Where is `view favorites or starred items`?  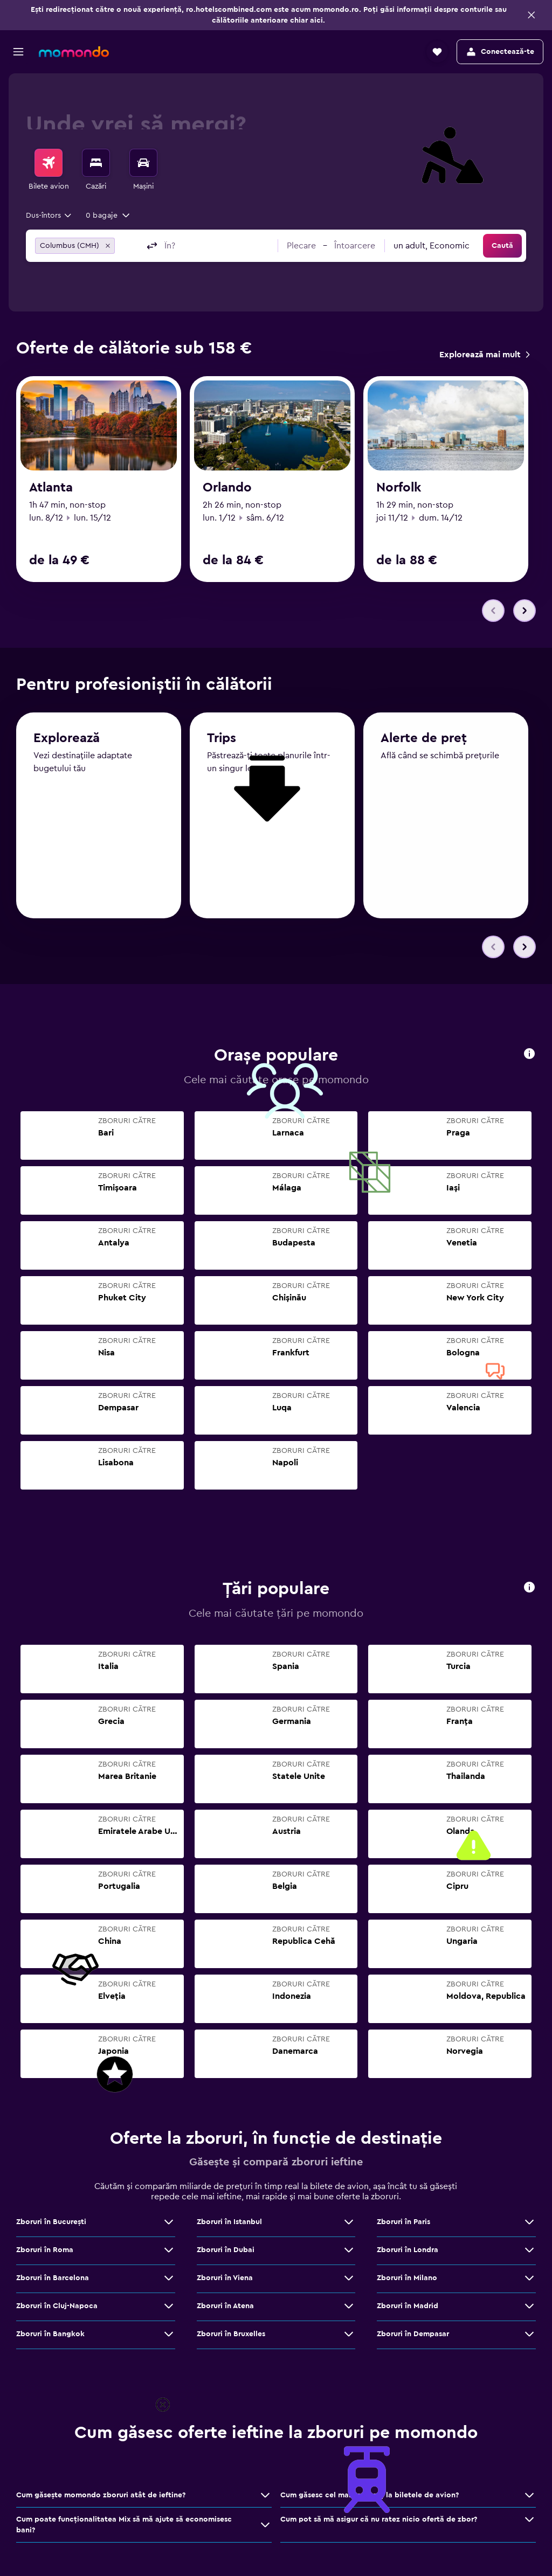 view favorites or starred items is located at coordinates (115, 2074).